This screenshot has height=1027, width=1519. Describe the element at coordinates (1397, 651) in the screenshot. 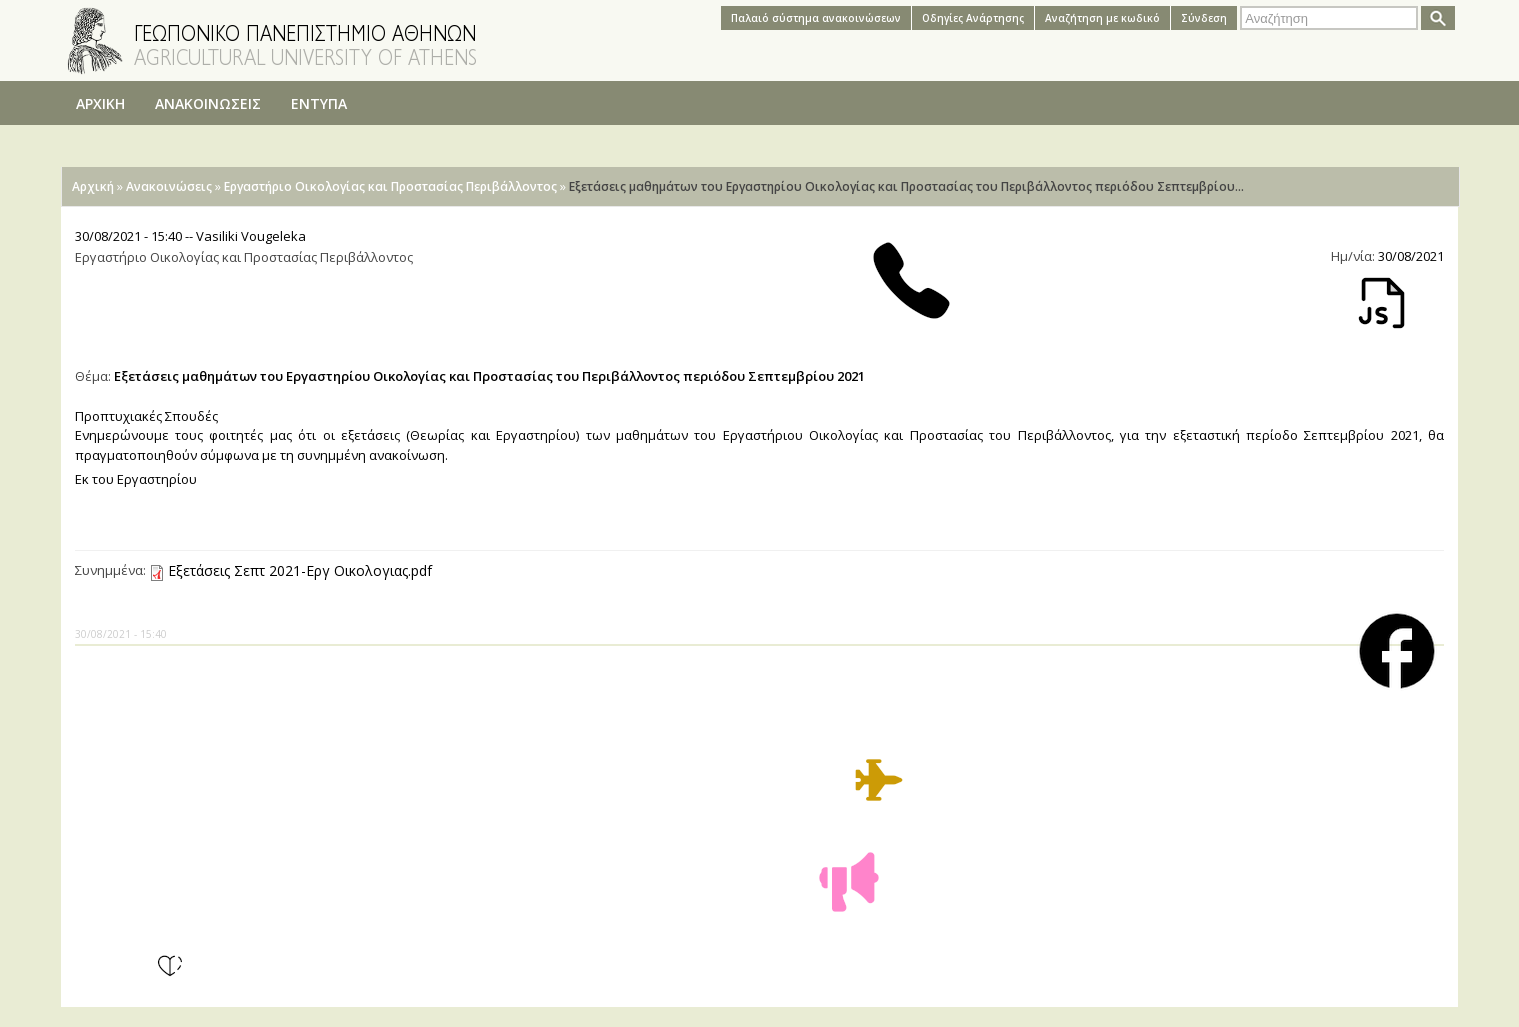

I see `open facebook app` at that location.